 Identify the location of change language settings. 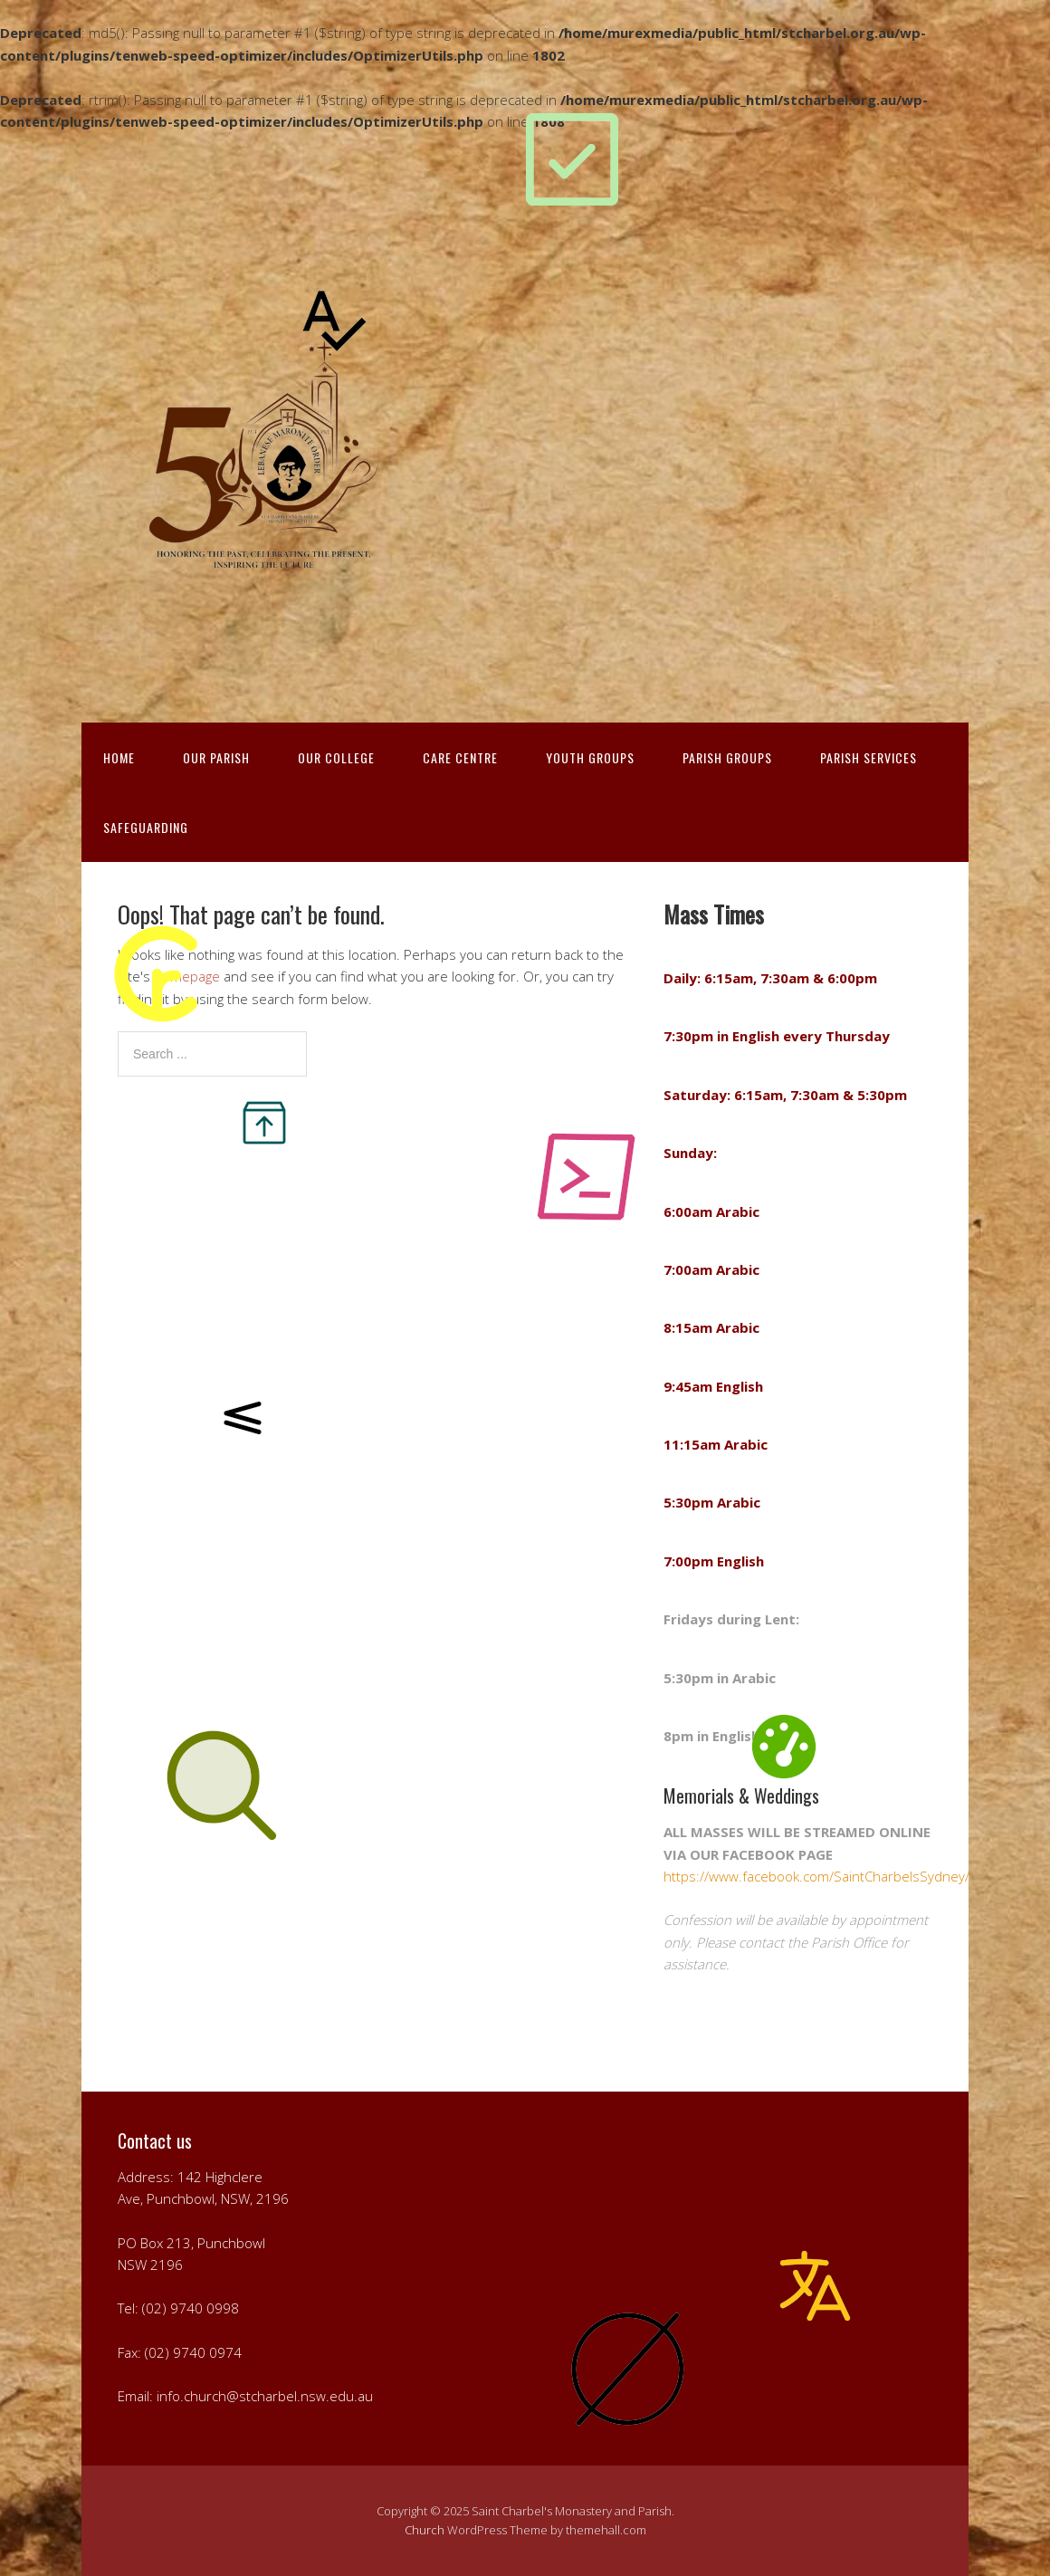
(815, 2285).